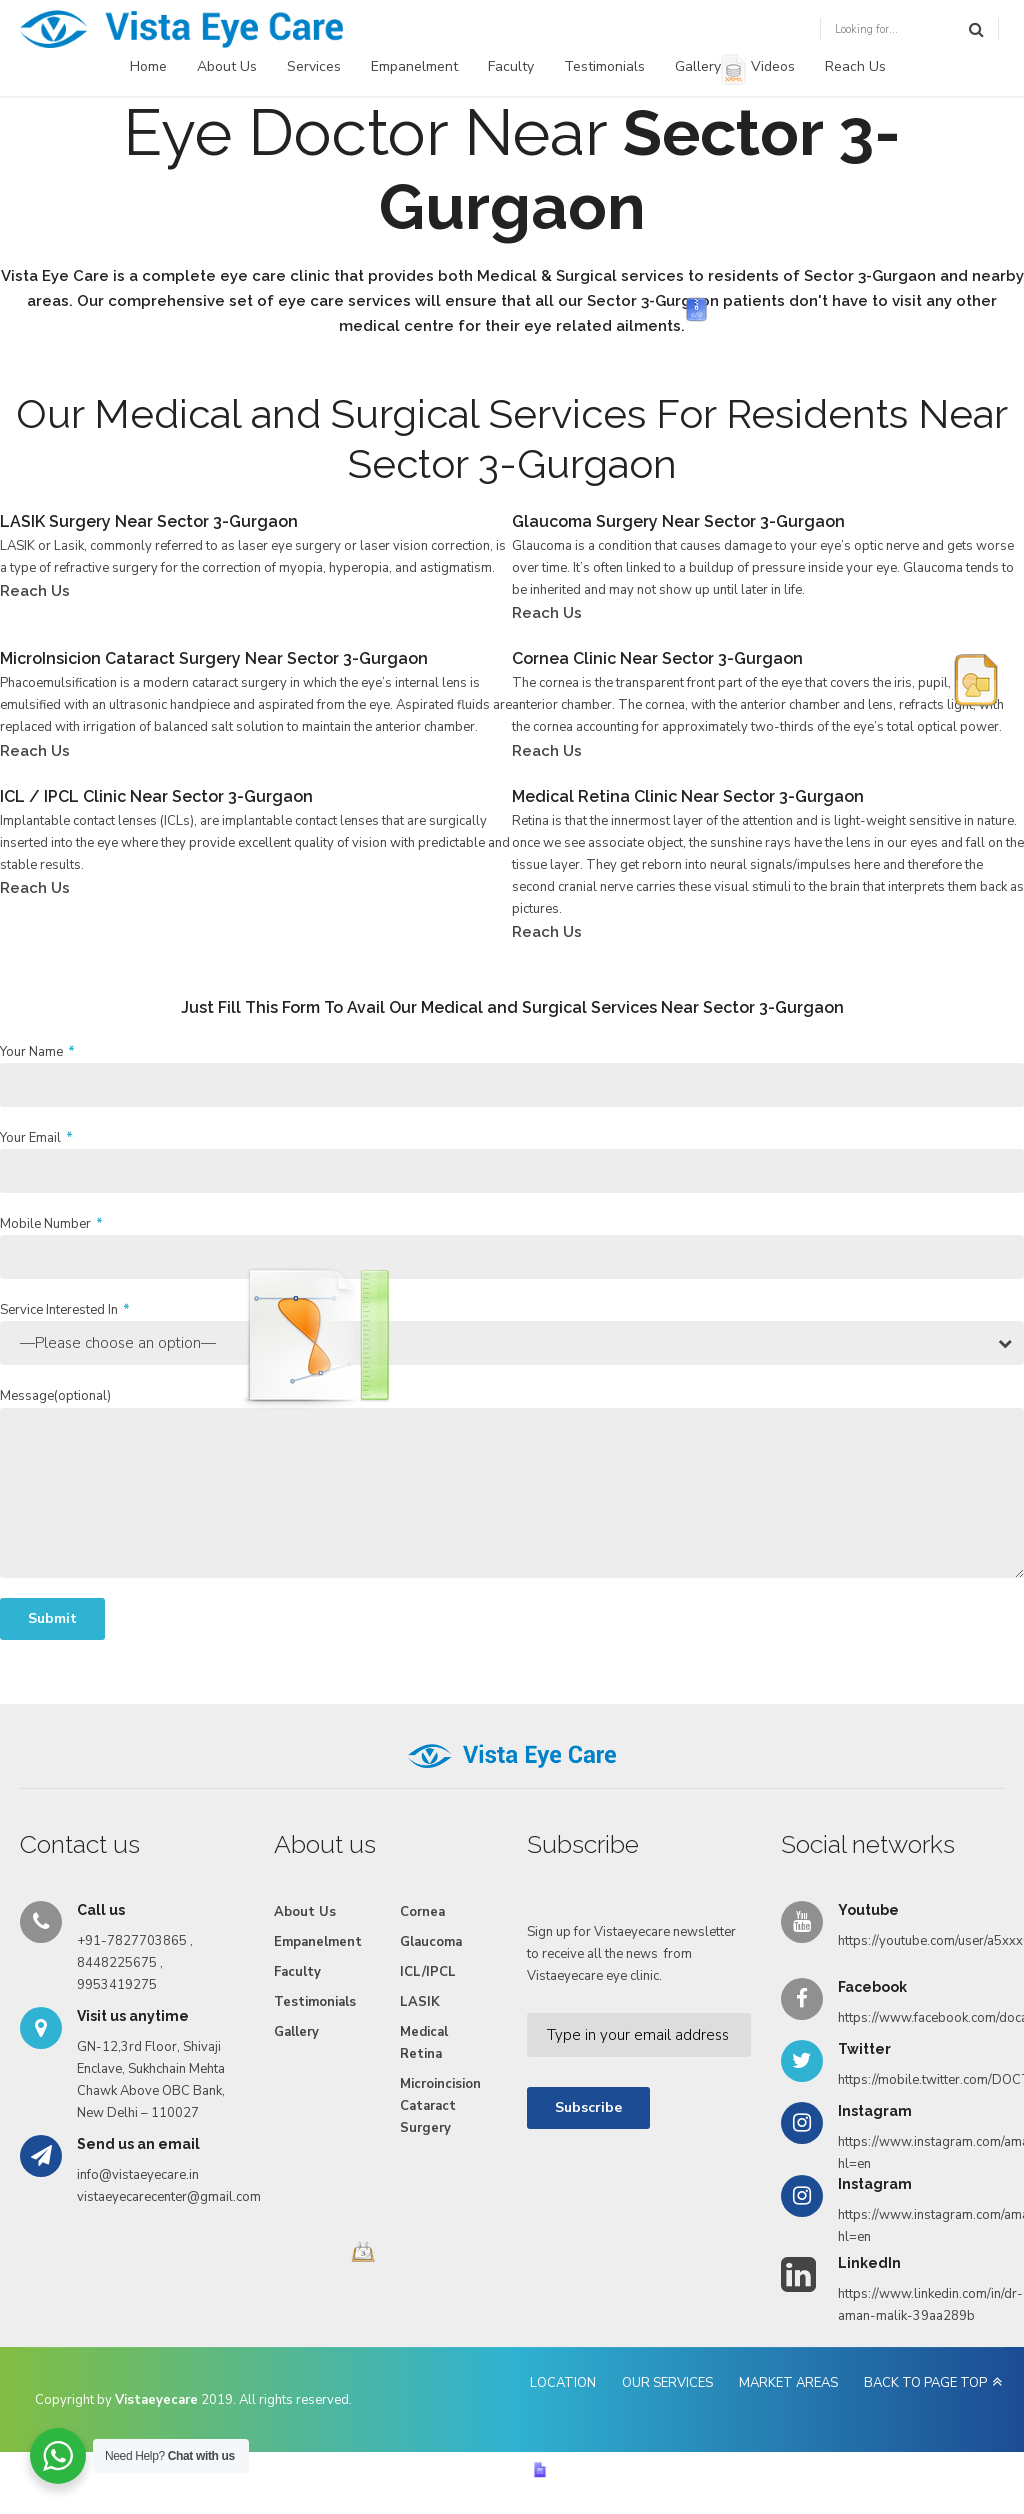 This screenshot has height=2514, width=1024. I want to click on libreoffice draw template file, so click(976, 680).